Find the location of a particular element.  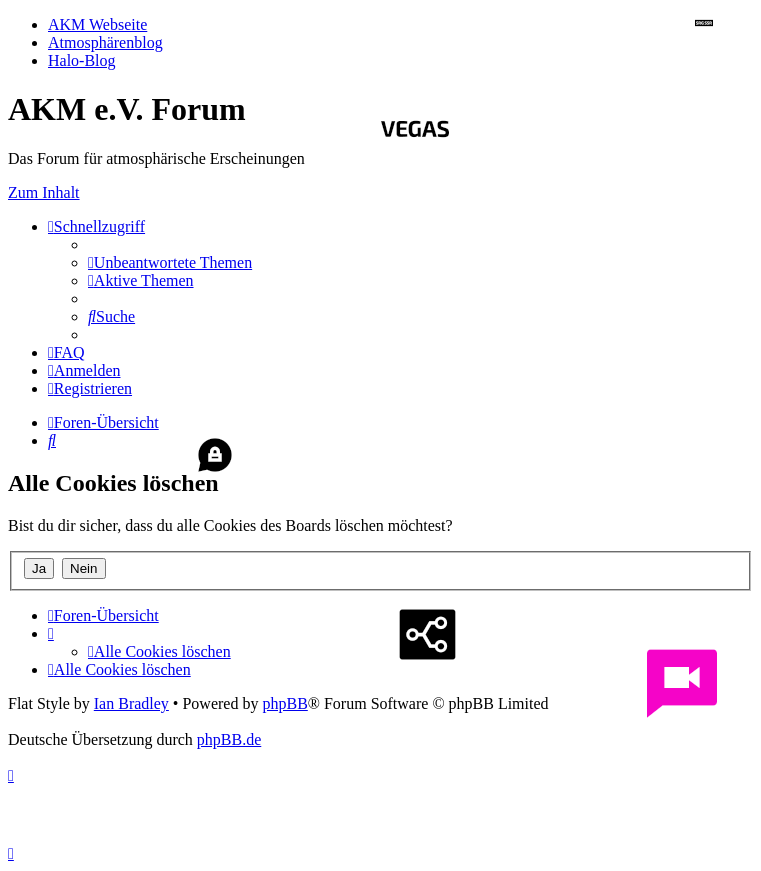

view on StackShare is located at coordinates (427, 634).